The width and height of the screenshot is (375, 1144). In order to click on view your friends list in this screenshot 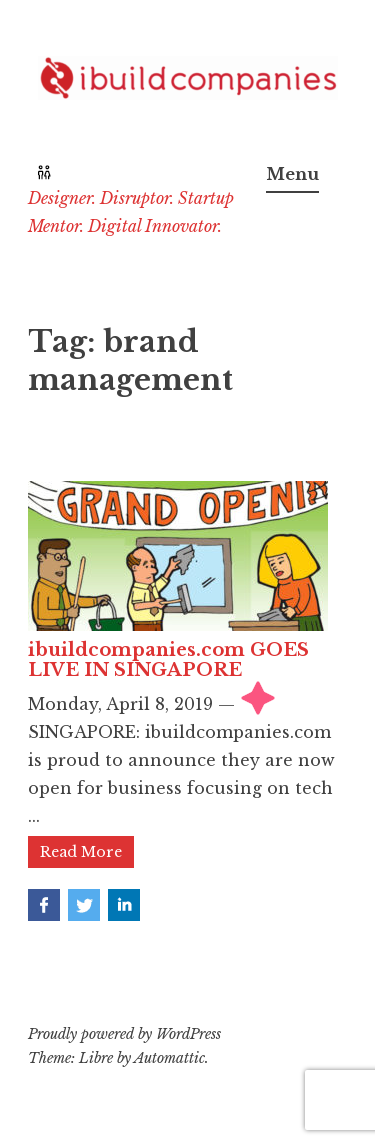, I will do `click(44, 172)`.